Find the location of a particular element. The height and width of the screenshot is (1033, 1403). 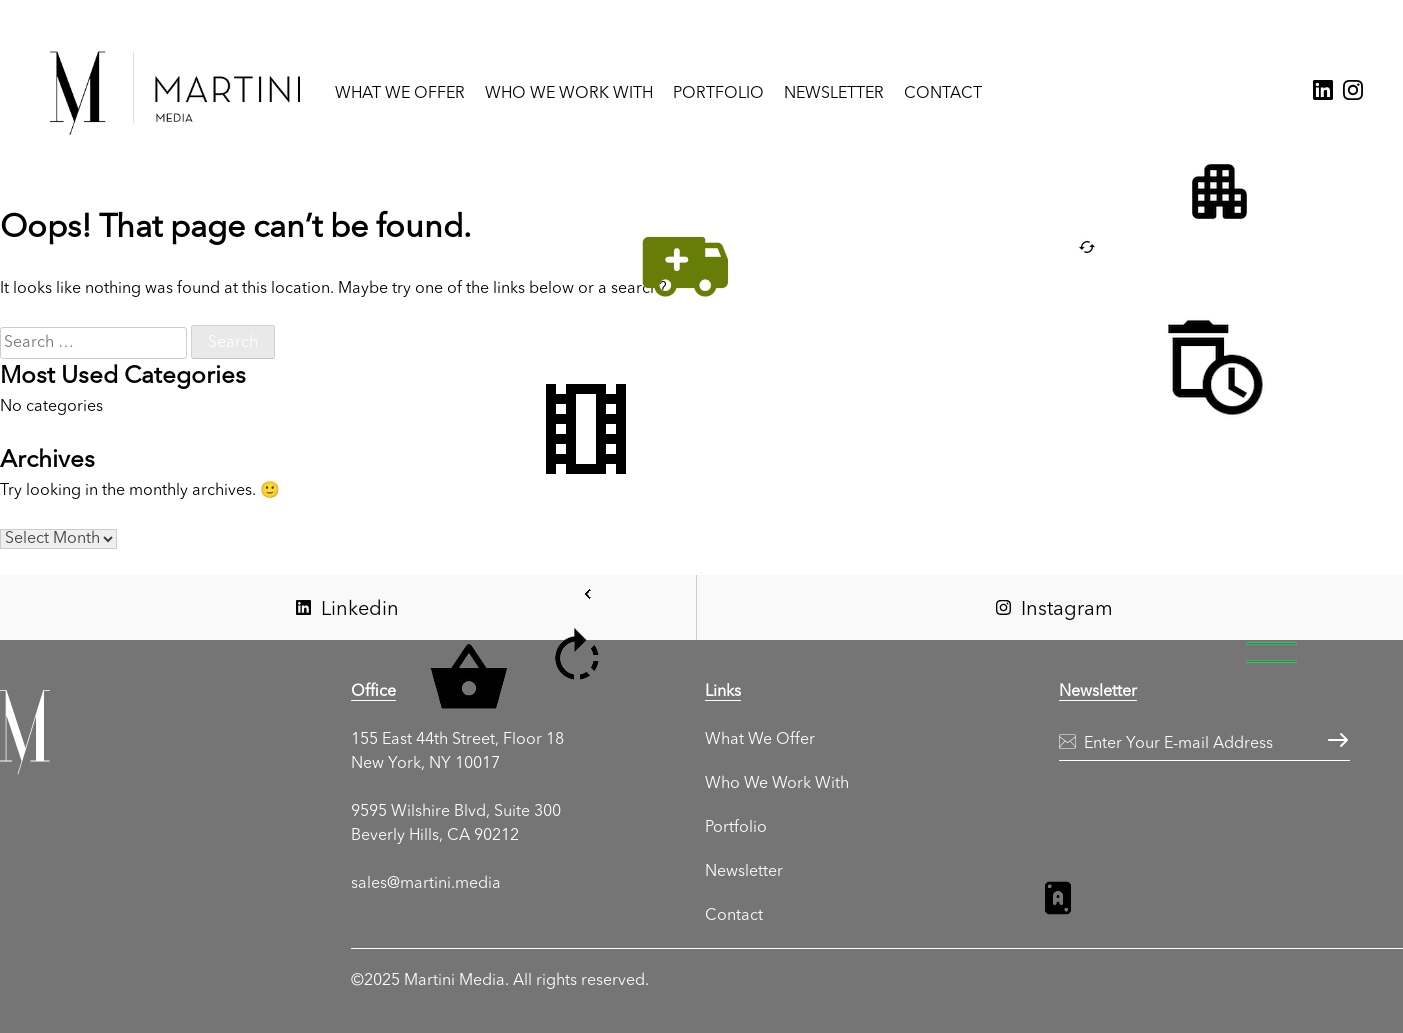

view apartment listings is located at coordinates (1219, 191).